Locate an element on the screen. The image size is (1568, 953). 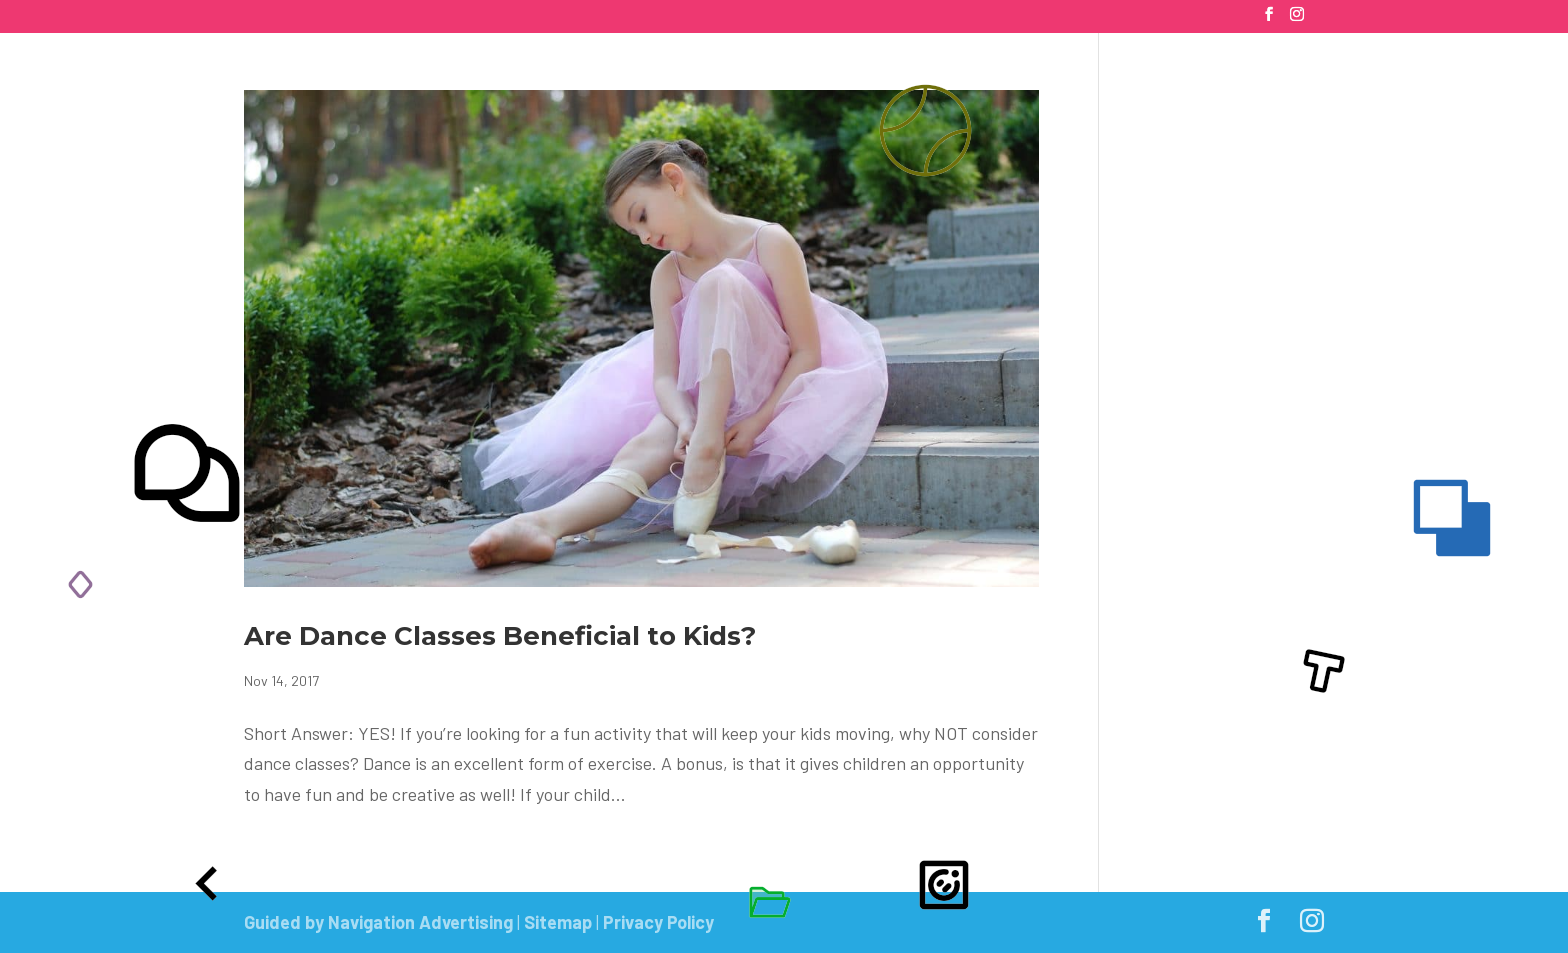
subtract or remove a layer from selection is located at coordinates (1452, 518).